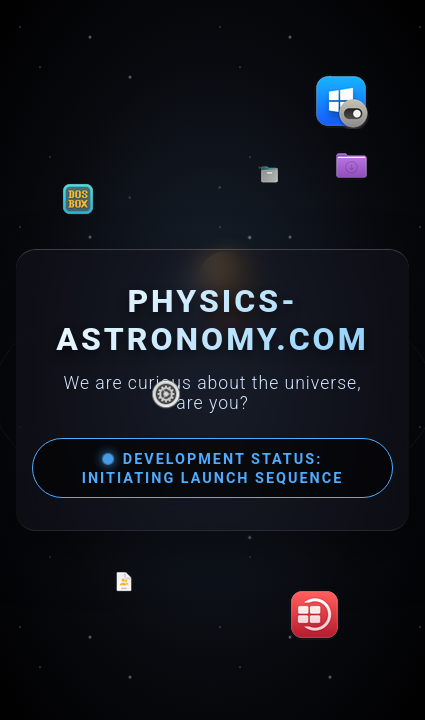 This screenshot has width=425, height=720. What do you see at coordinates (124, 582) in the screenshot?
I see `wiki document file type` at bounding box center [124, 582].